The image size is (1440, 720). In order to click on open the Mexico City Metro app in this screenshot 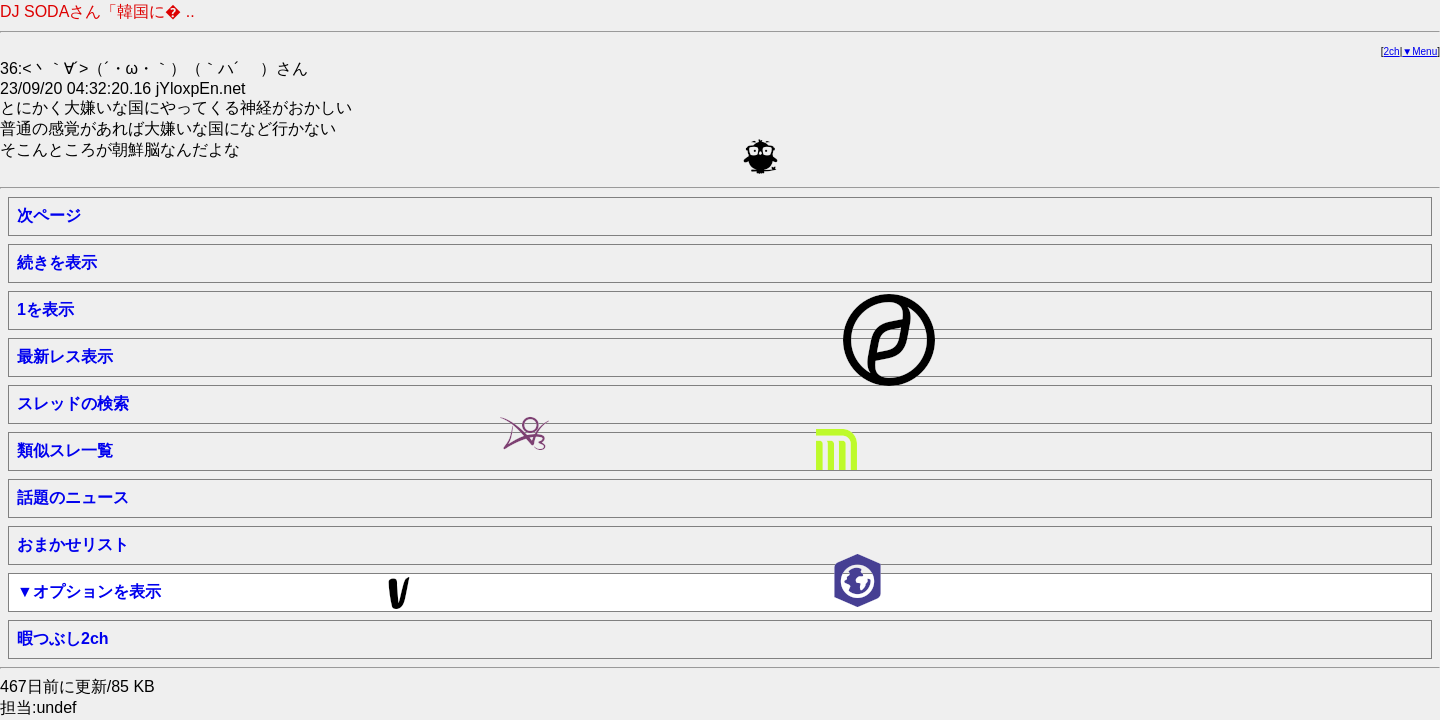, I will do `click(836, 449)`.